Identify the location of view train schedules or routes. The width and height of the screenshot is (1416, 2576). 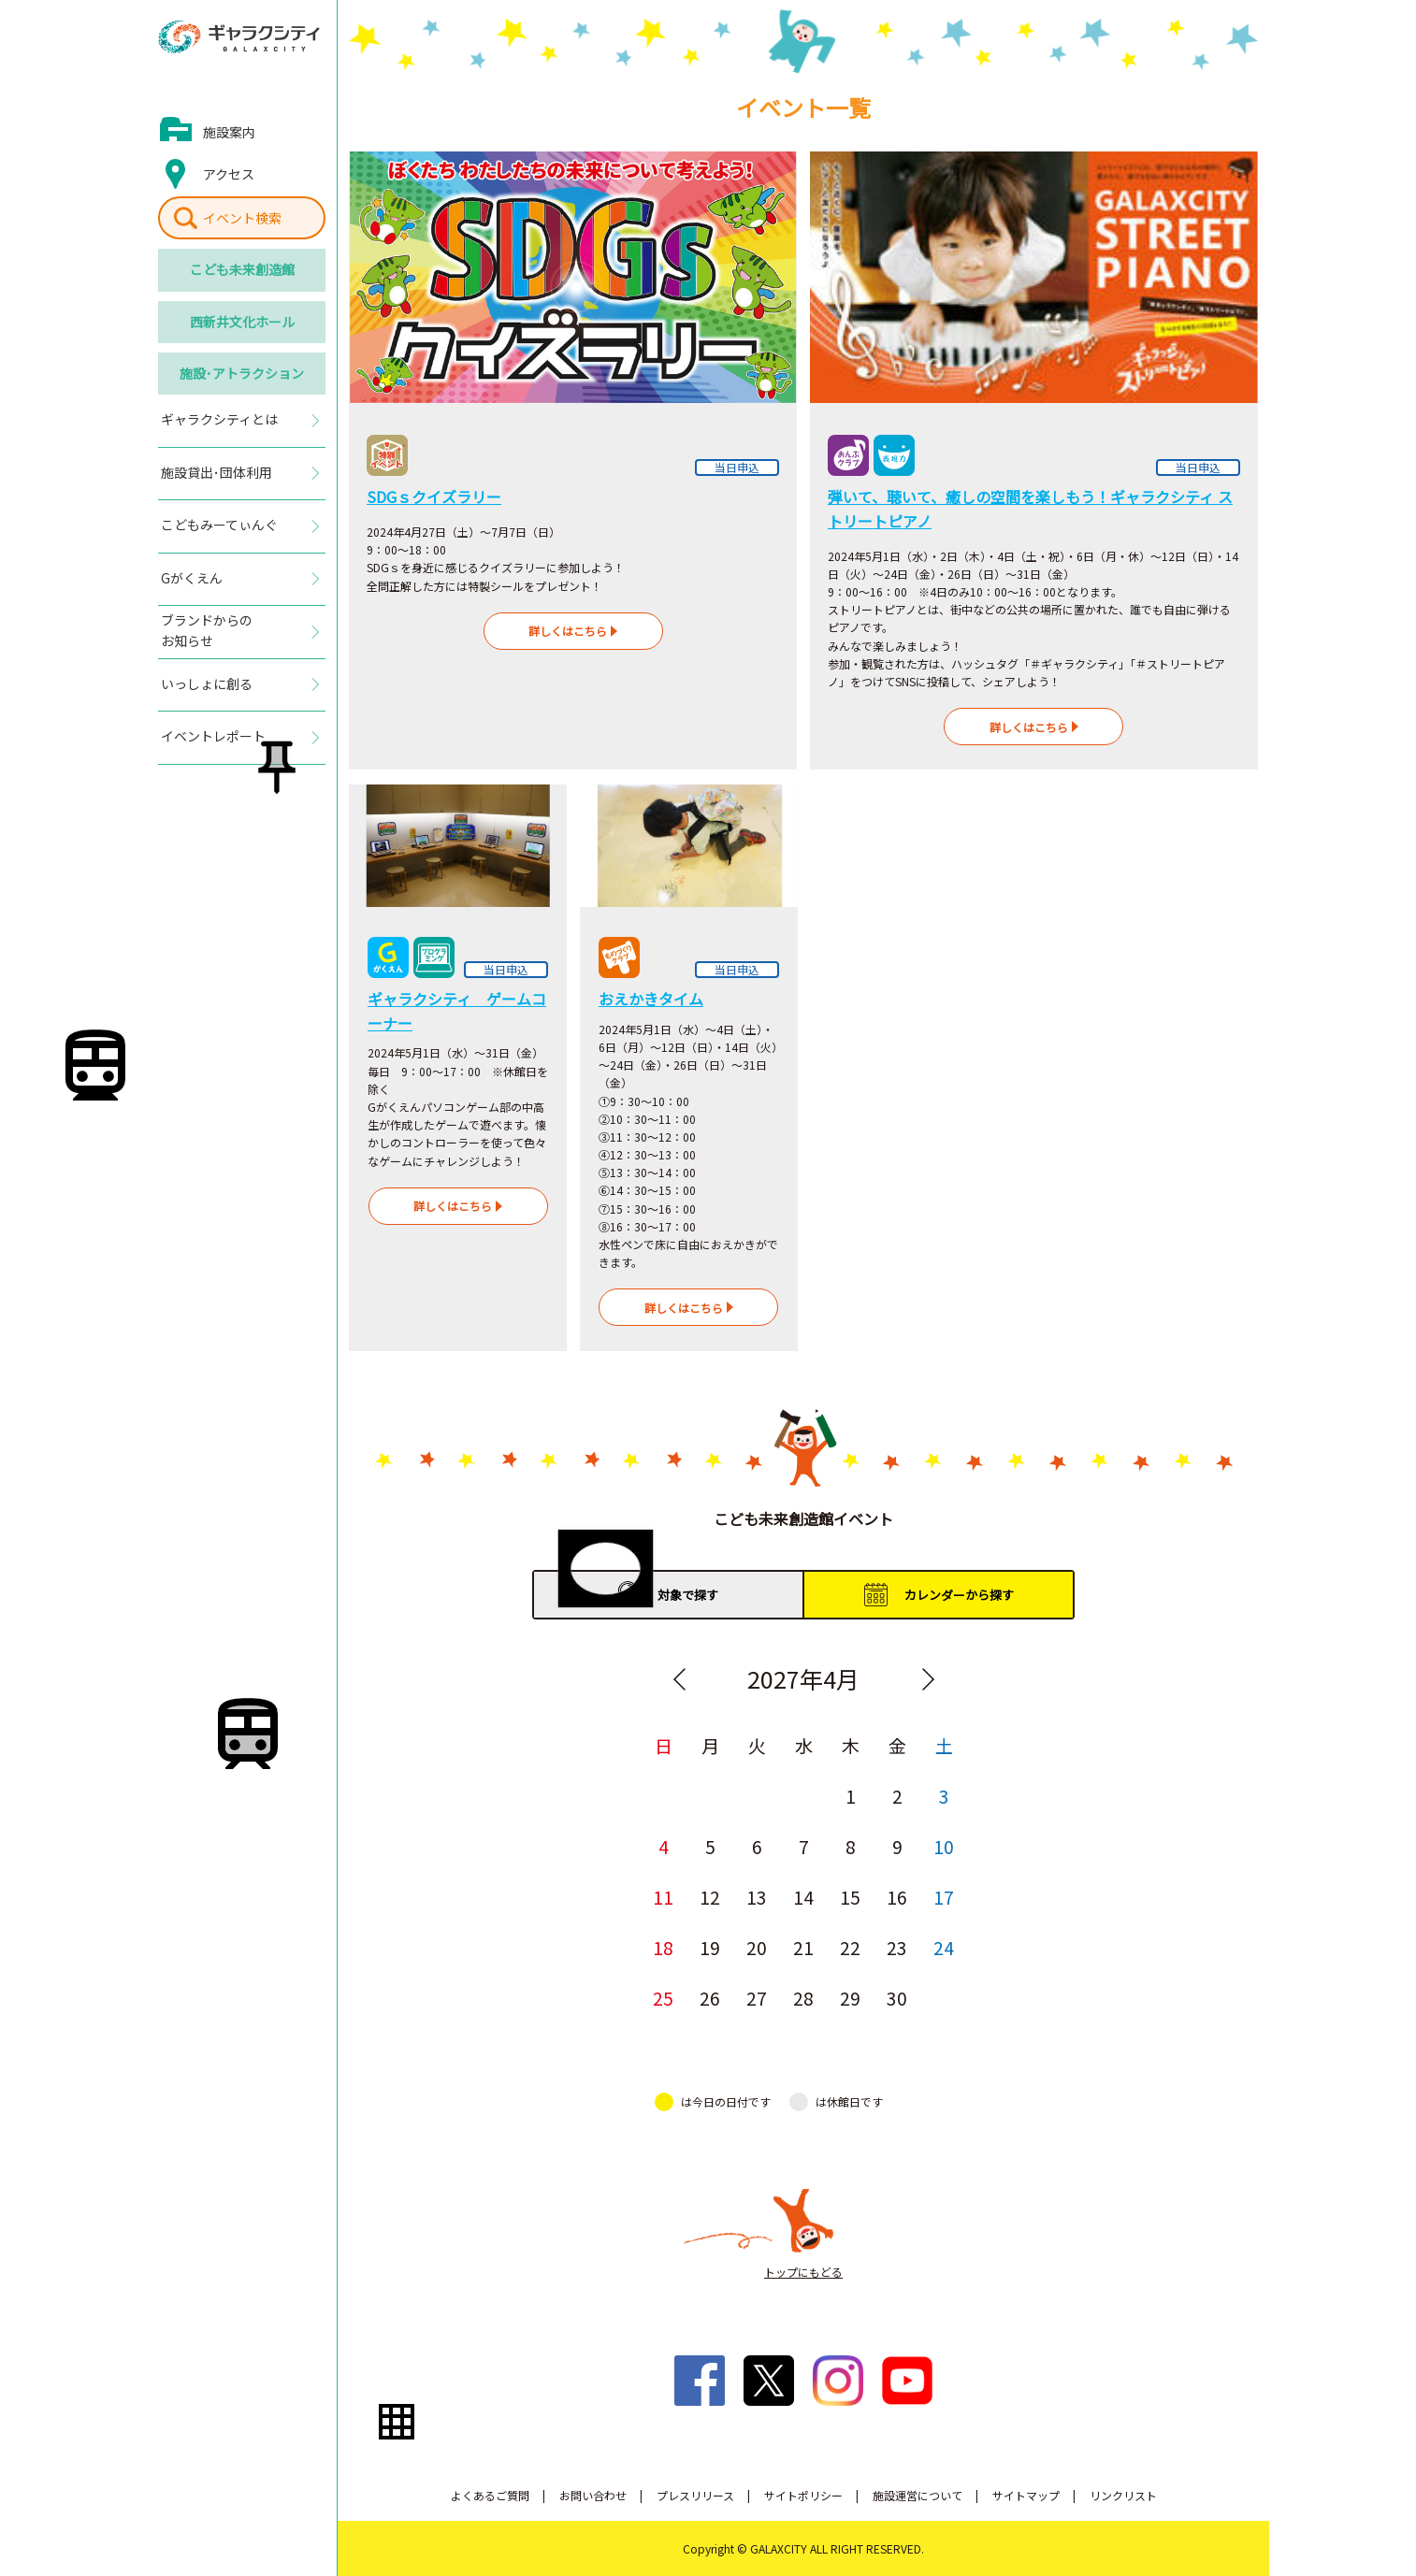
(248, 1735).